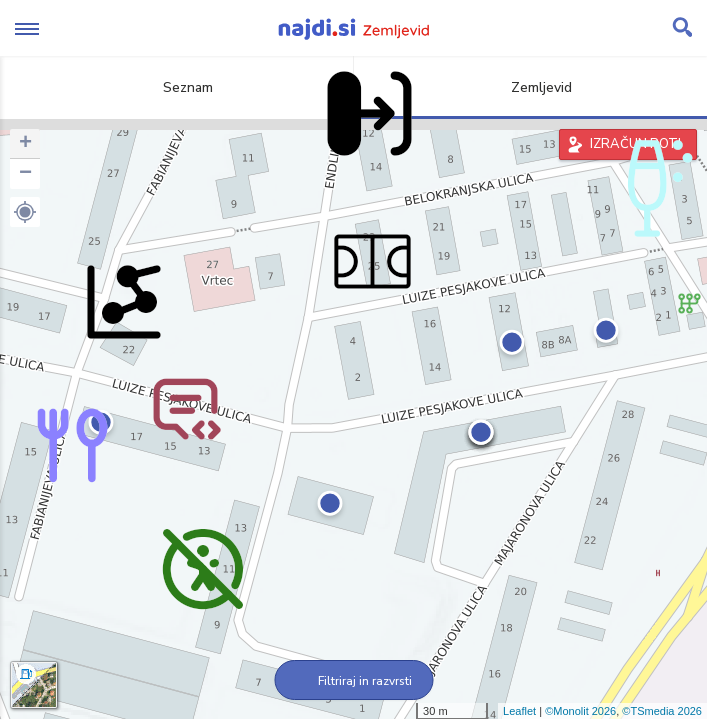 The width and height of the screenshot is (707, 720). Describe the element at coordinates (124, 302) in the screenshot. I see `view scatter plot or data visualization` at that location.